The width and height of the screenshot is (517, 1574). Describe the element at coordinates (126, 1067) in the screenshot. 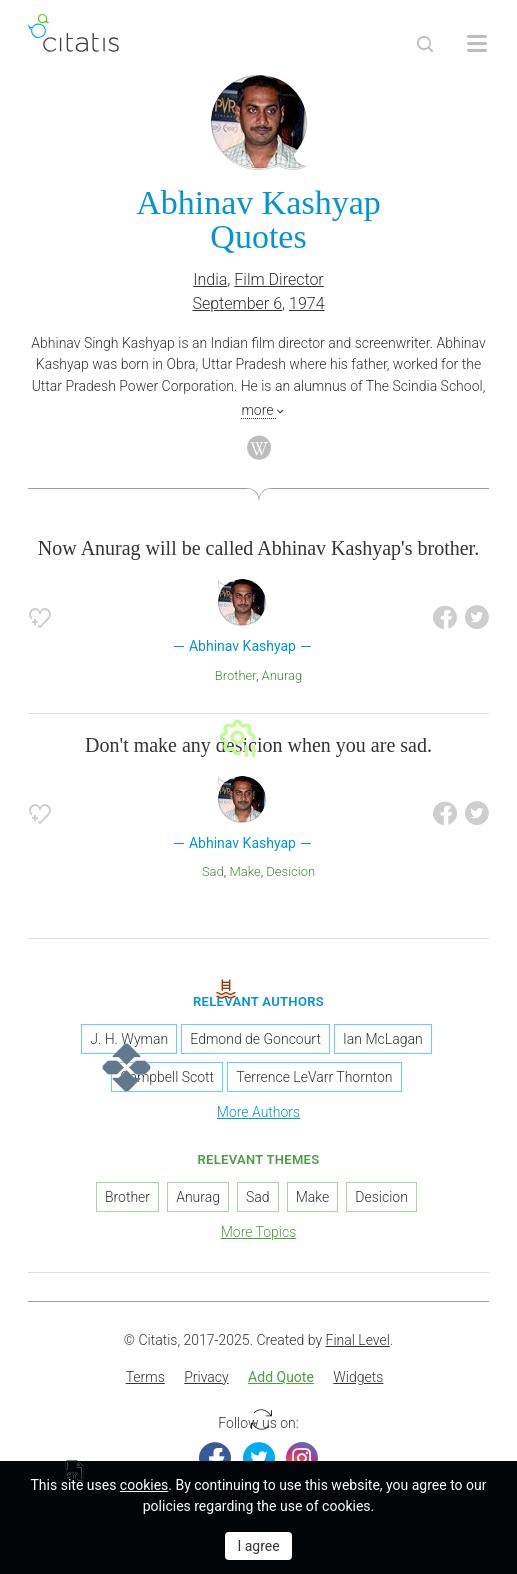

I see `pix instant payment system logo` at that location.